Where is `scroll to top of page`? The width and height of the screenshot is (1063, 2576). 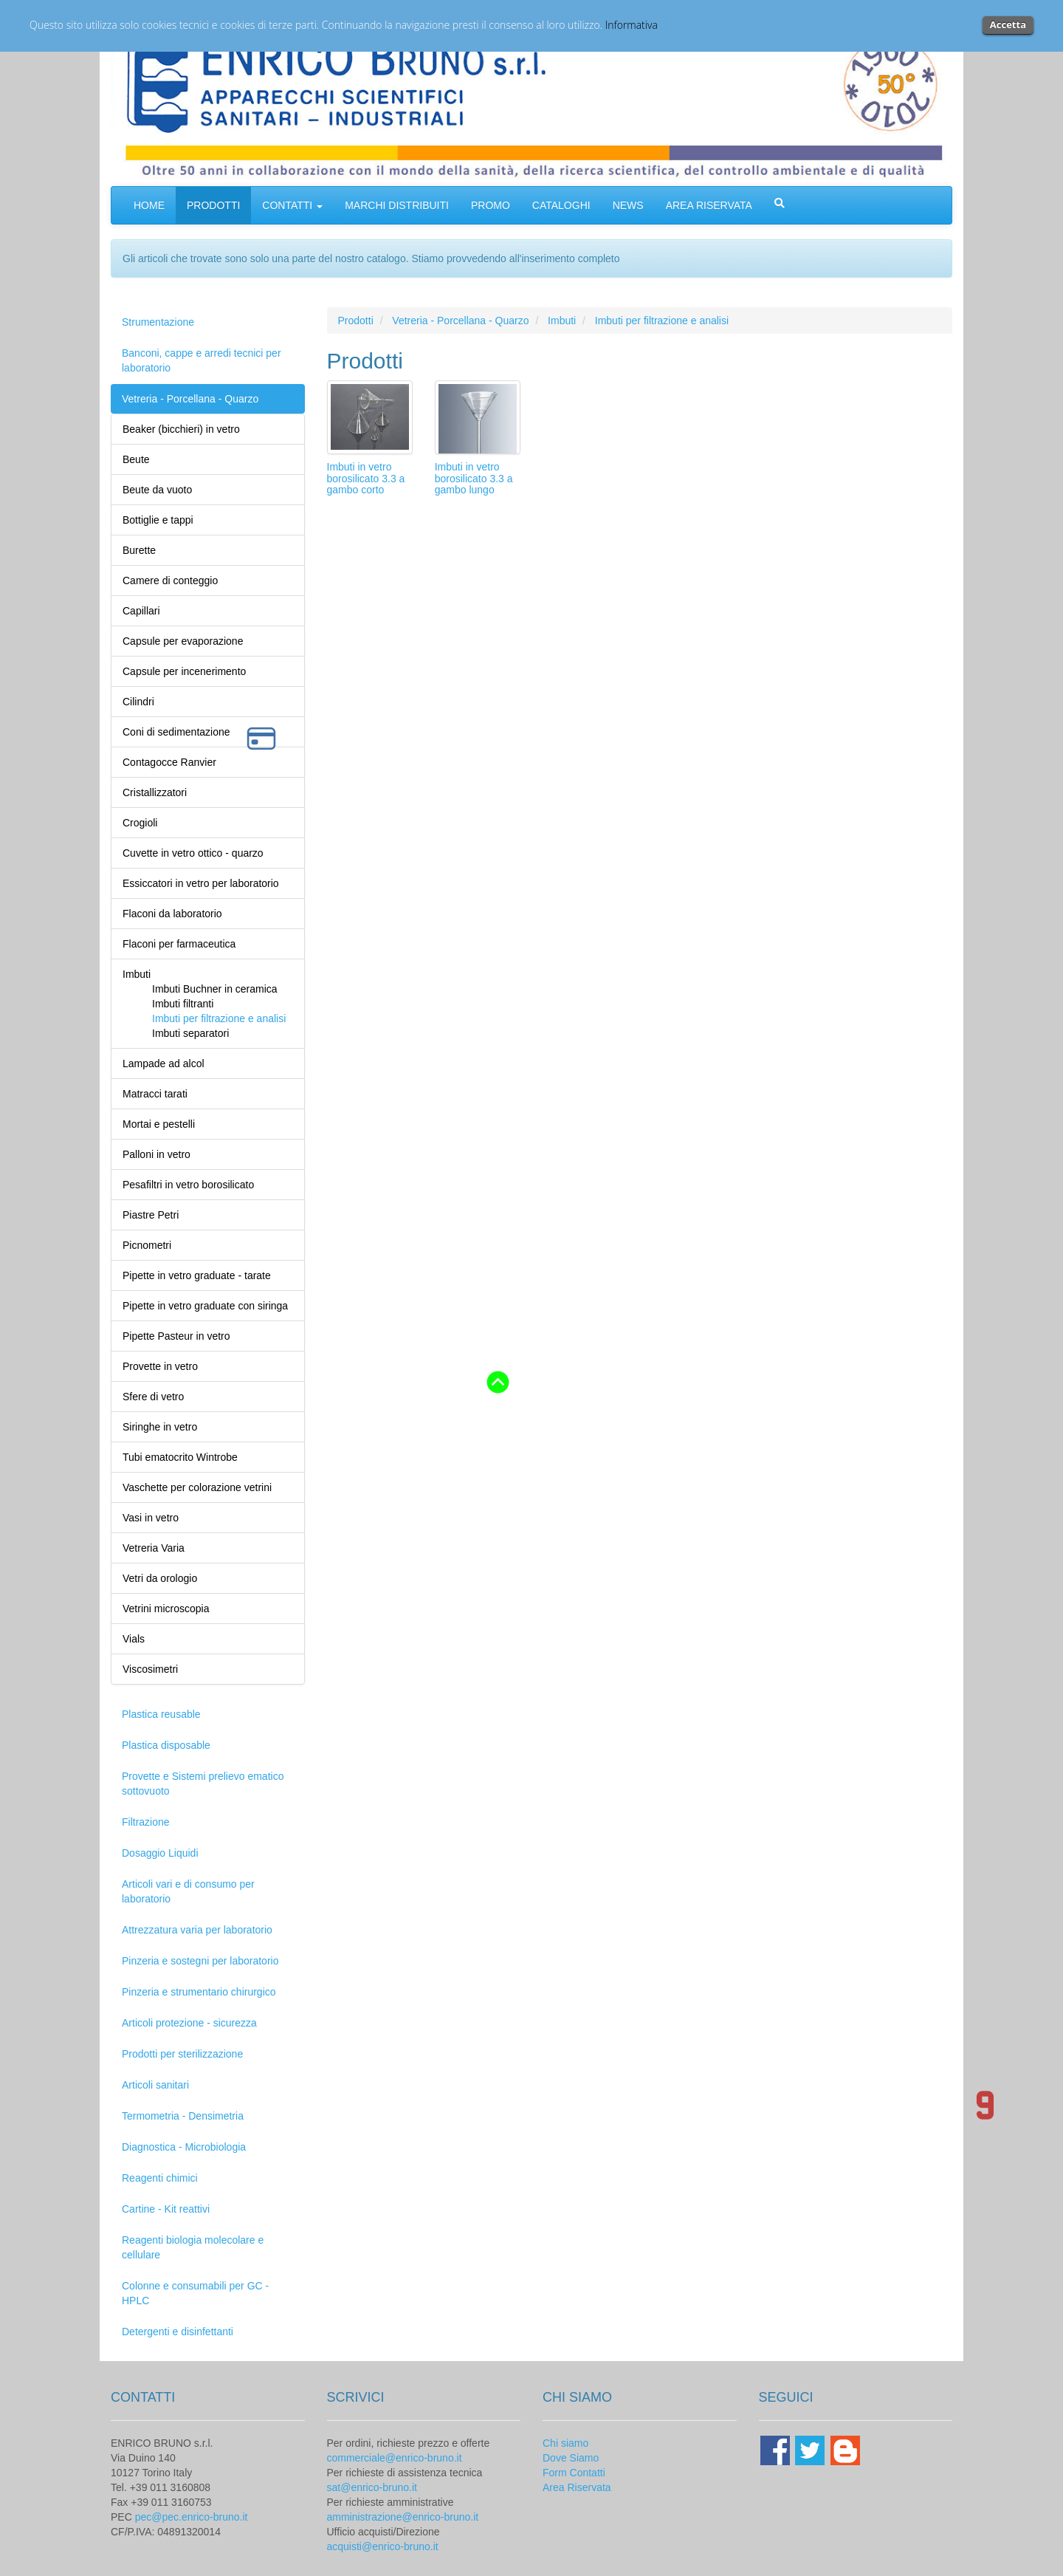 scroll to top of page is located at coordinates (498, 1382).